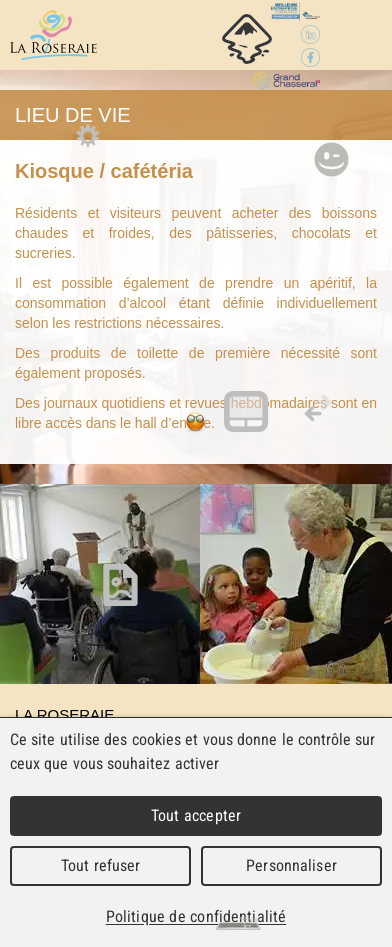  What do you see at coordinates (331, 159) in the screenshot?
I see `insert a winking emoji in a message` at bounding box center [331, 159].